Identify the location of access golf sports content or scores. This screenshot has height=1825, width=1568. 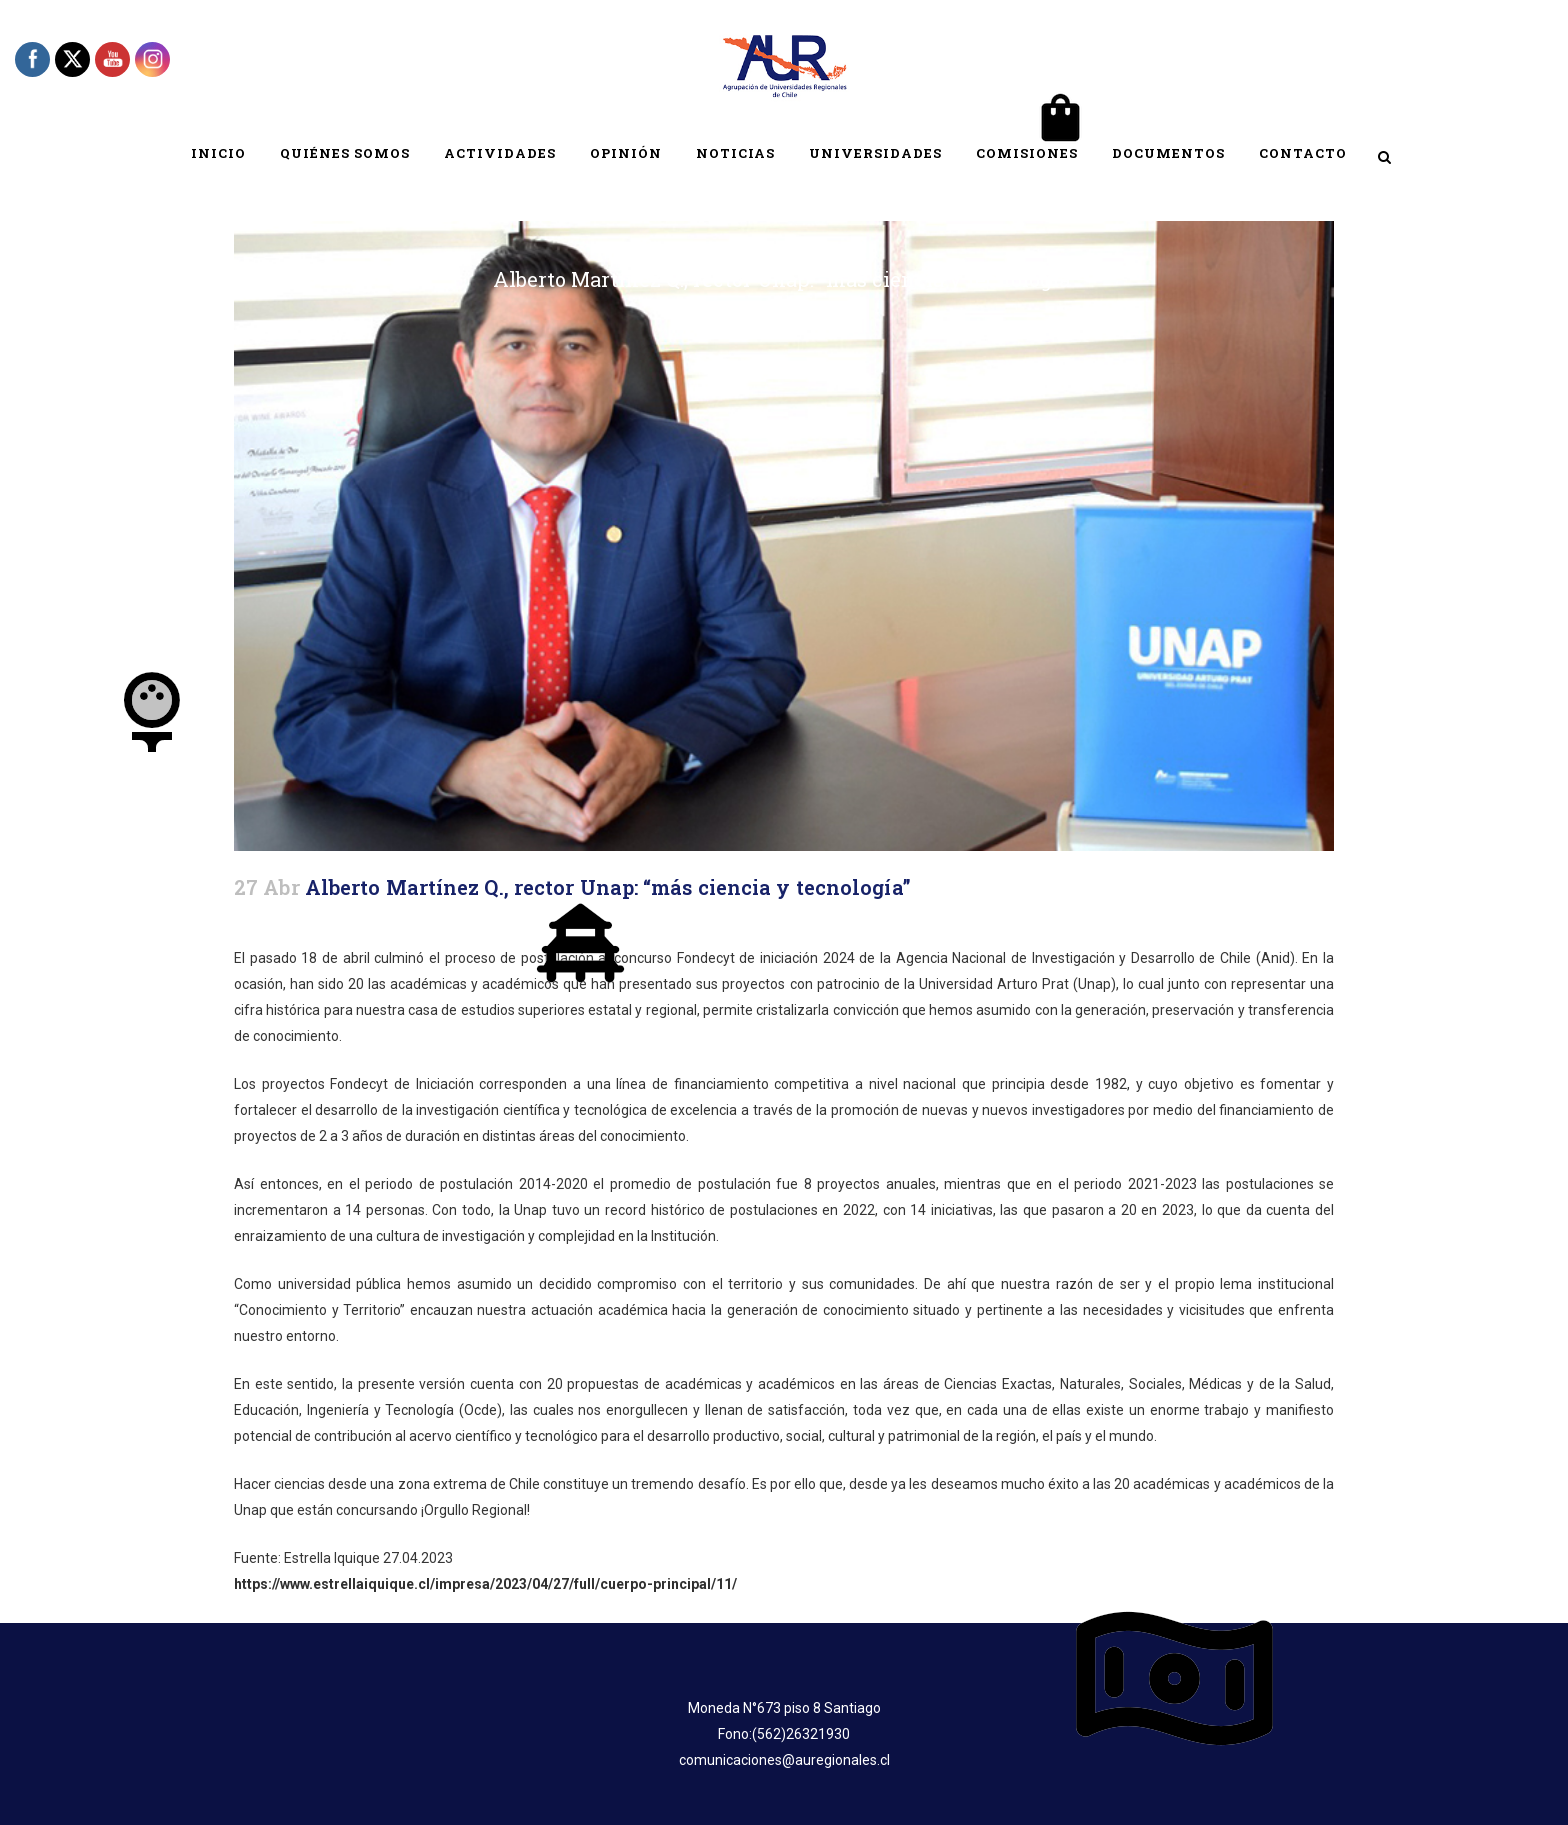
(152, 712).